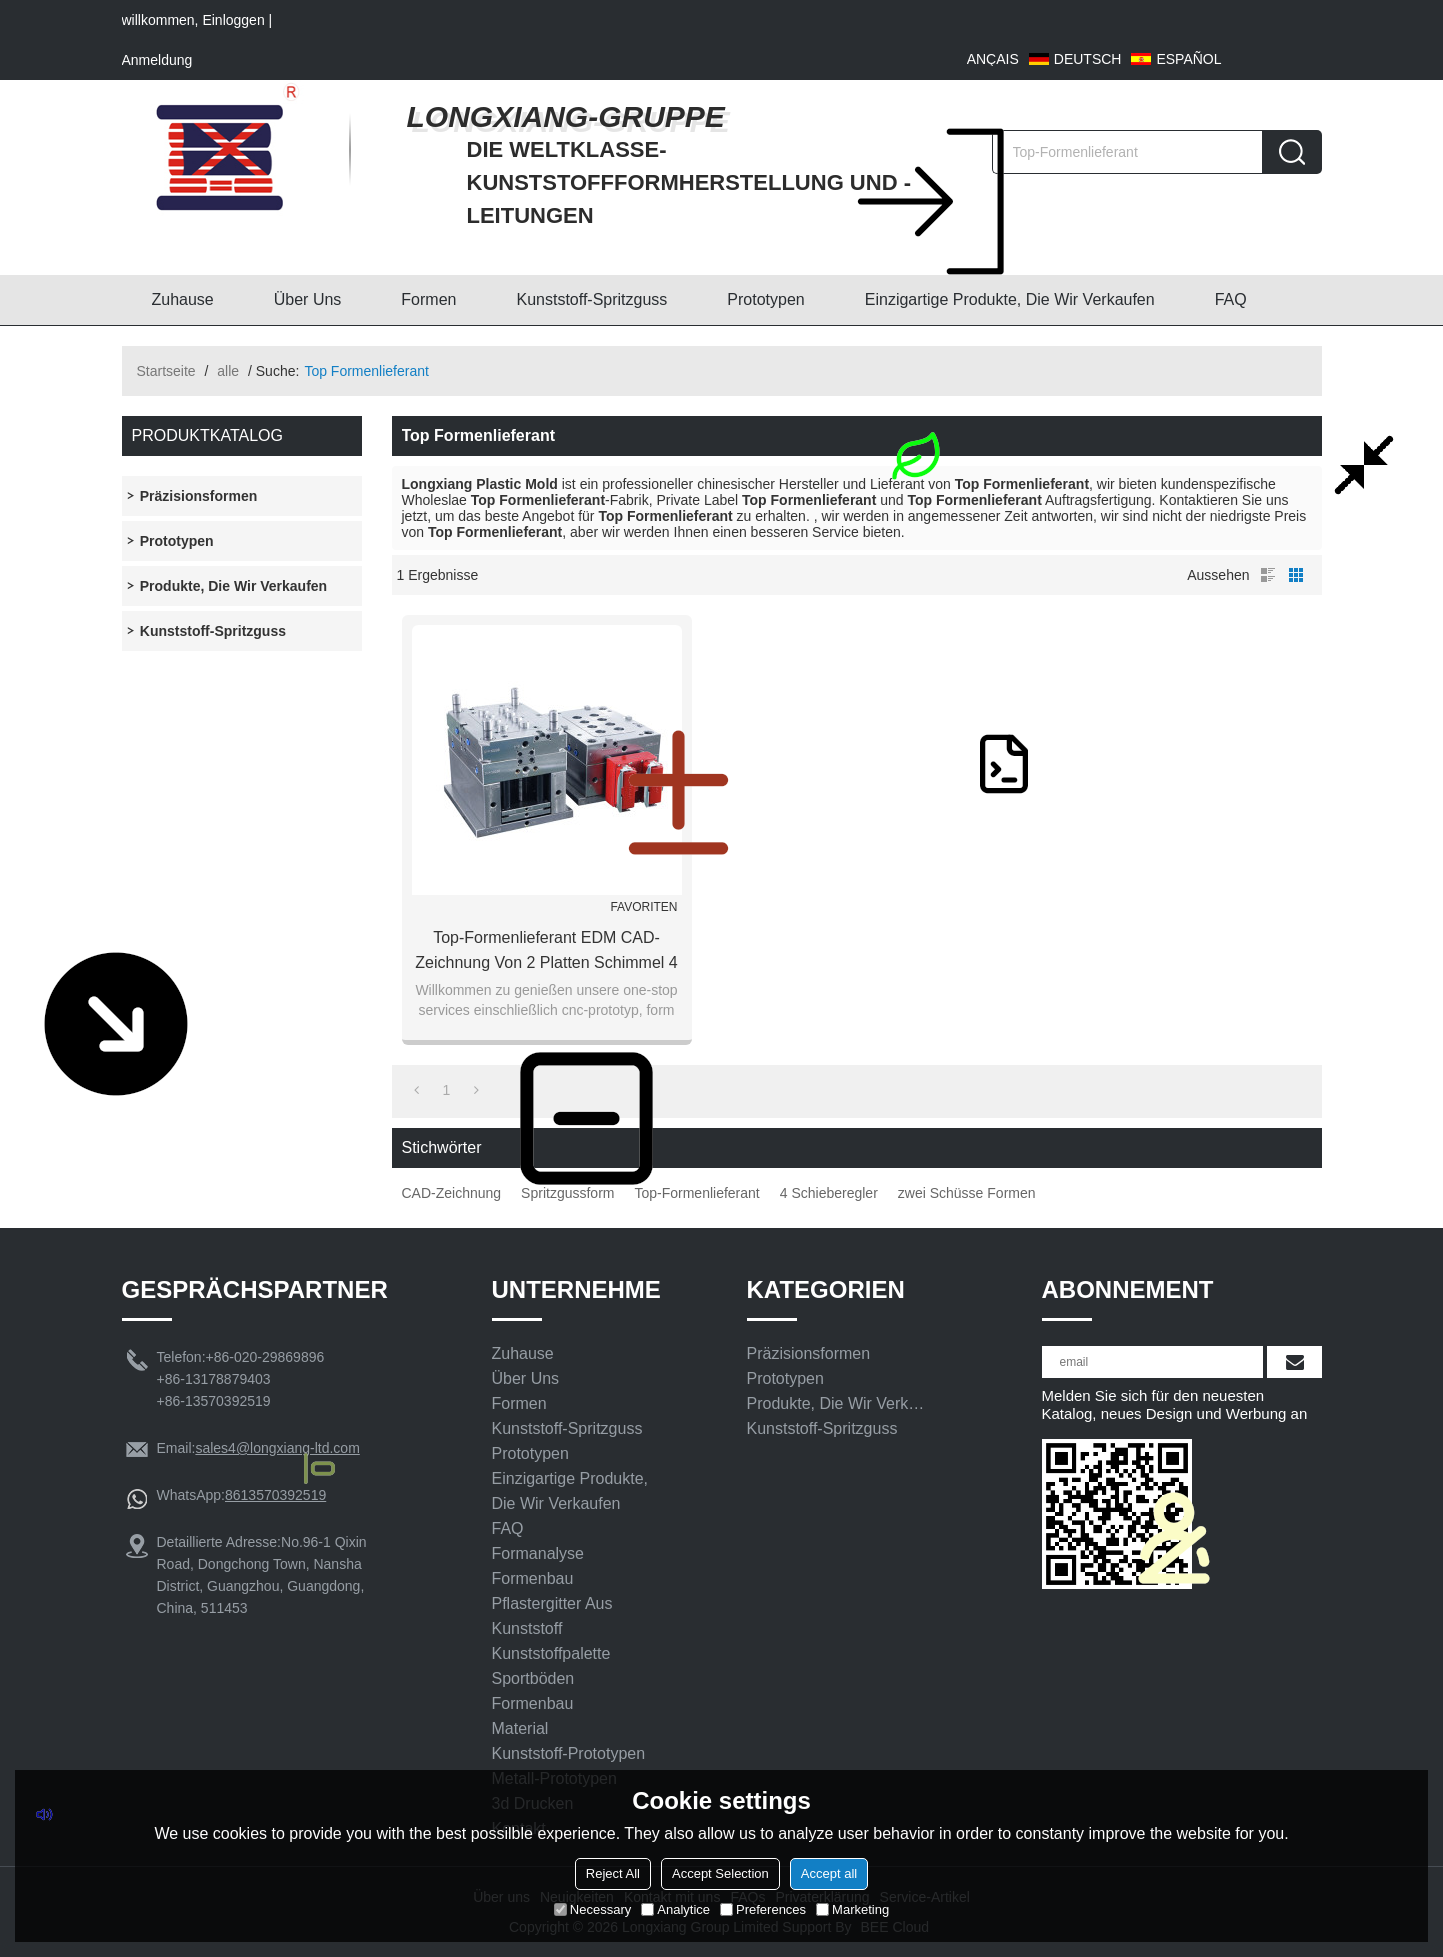 Image resolution: width=1443 pixels, height=1957 pixels. I want to click on view differences between file versions, so click(678, 792).